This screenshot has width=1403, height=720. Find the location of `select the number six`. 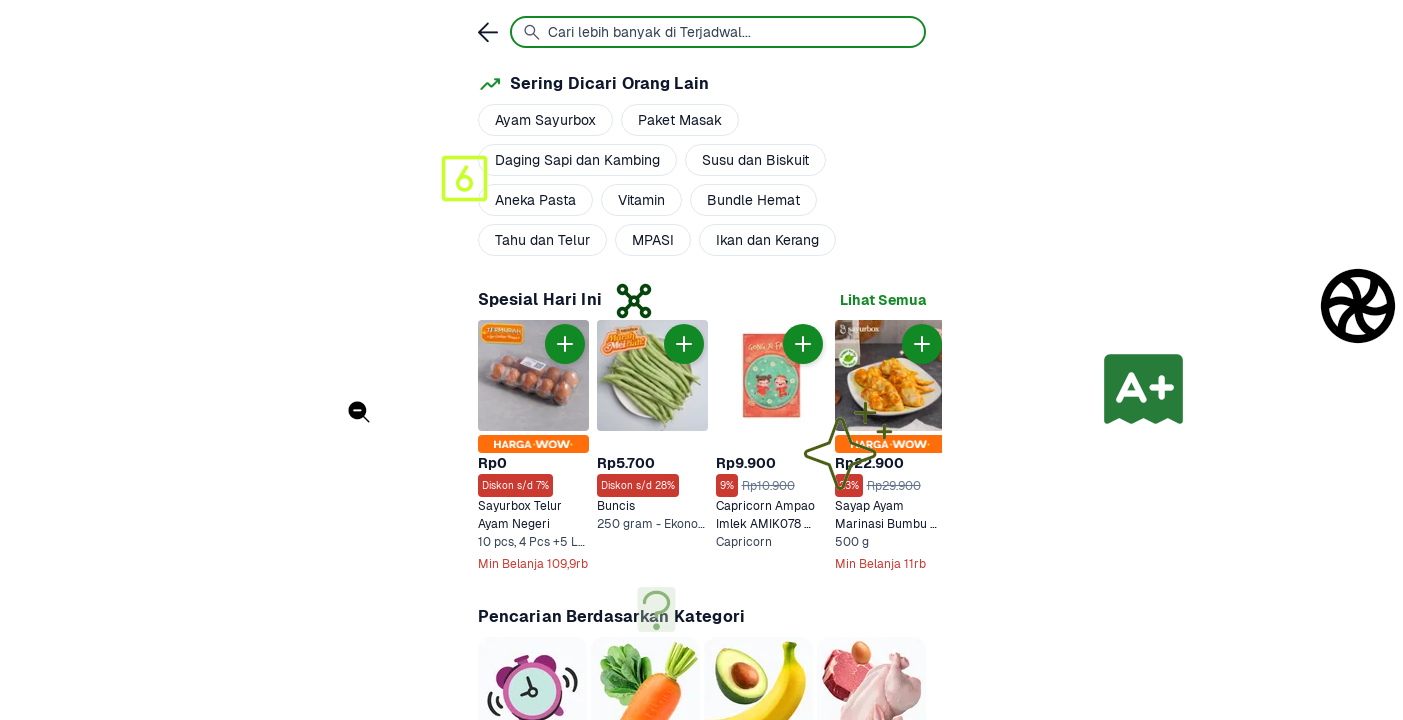

select the number six is located at coordinates (464, 178).